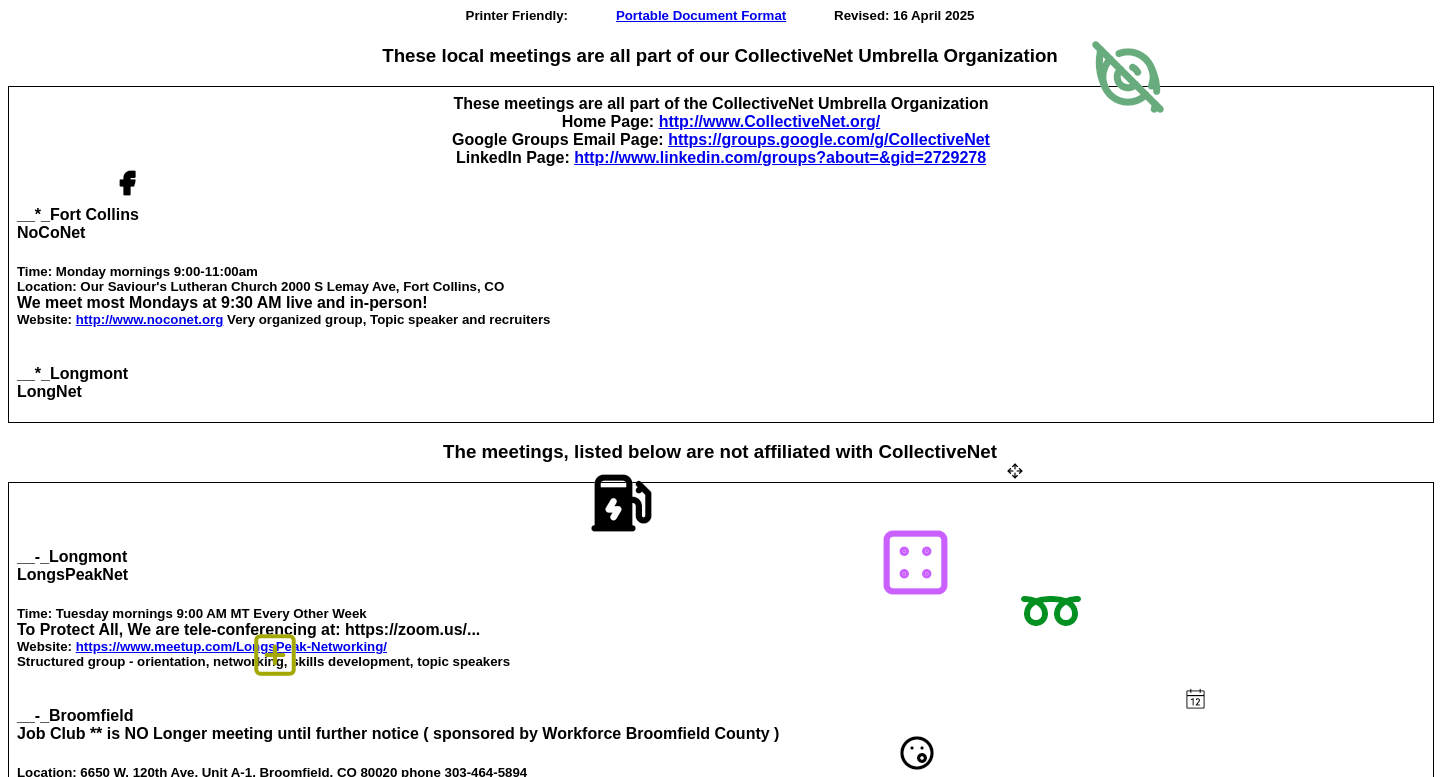  Describe the element at coordinates (1195, 699) in the screenshot. I see `view calendar or scheduled events` at that location.